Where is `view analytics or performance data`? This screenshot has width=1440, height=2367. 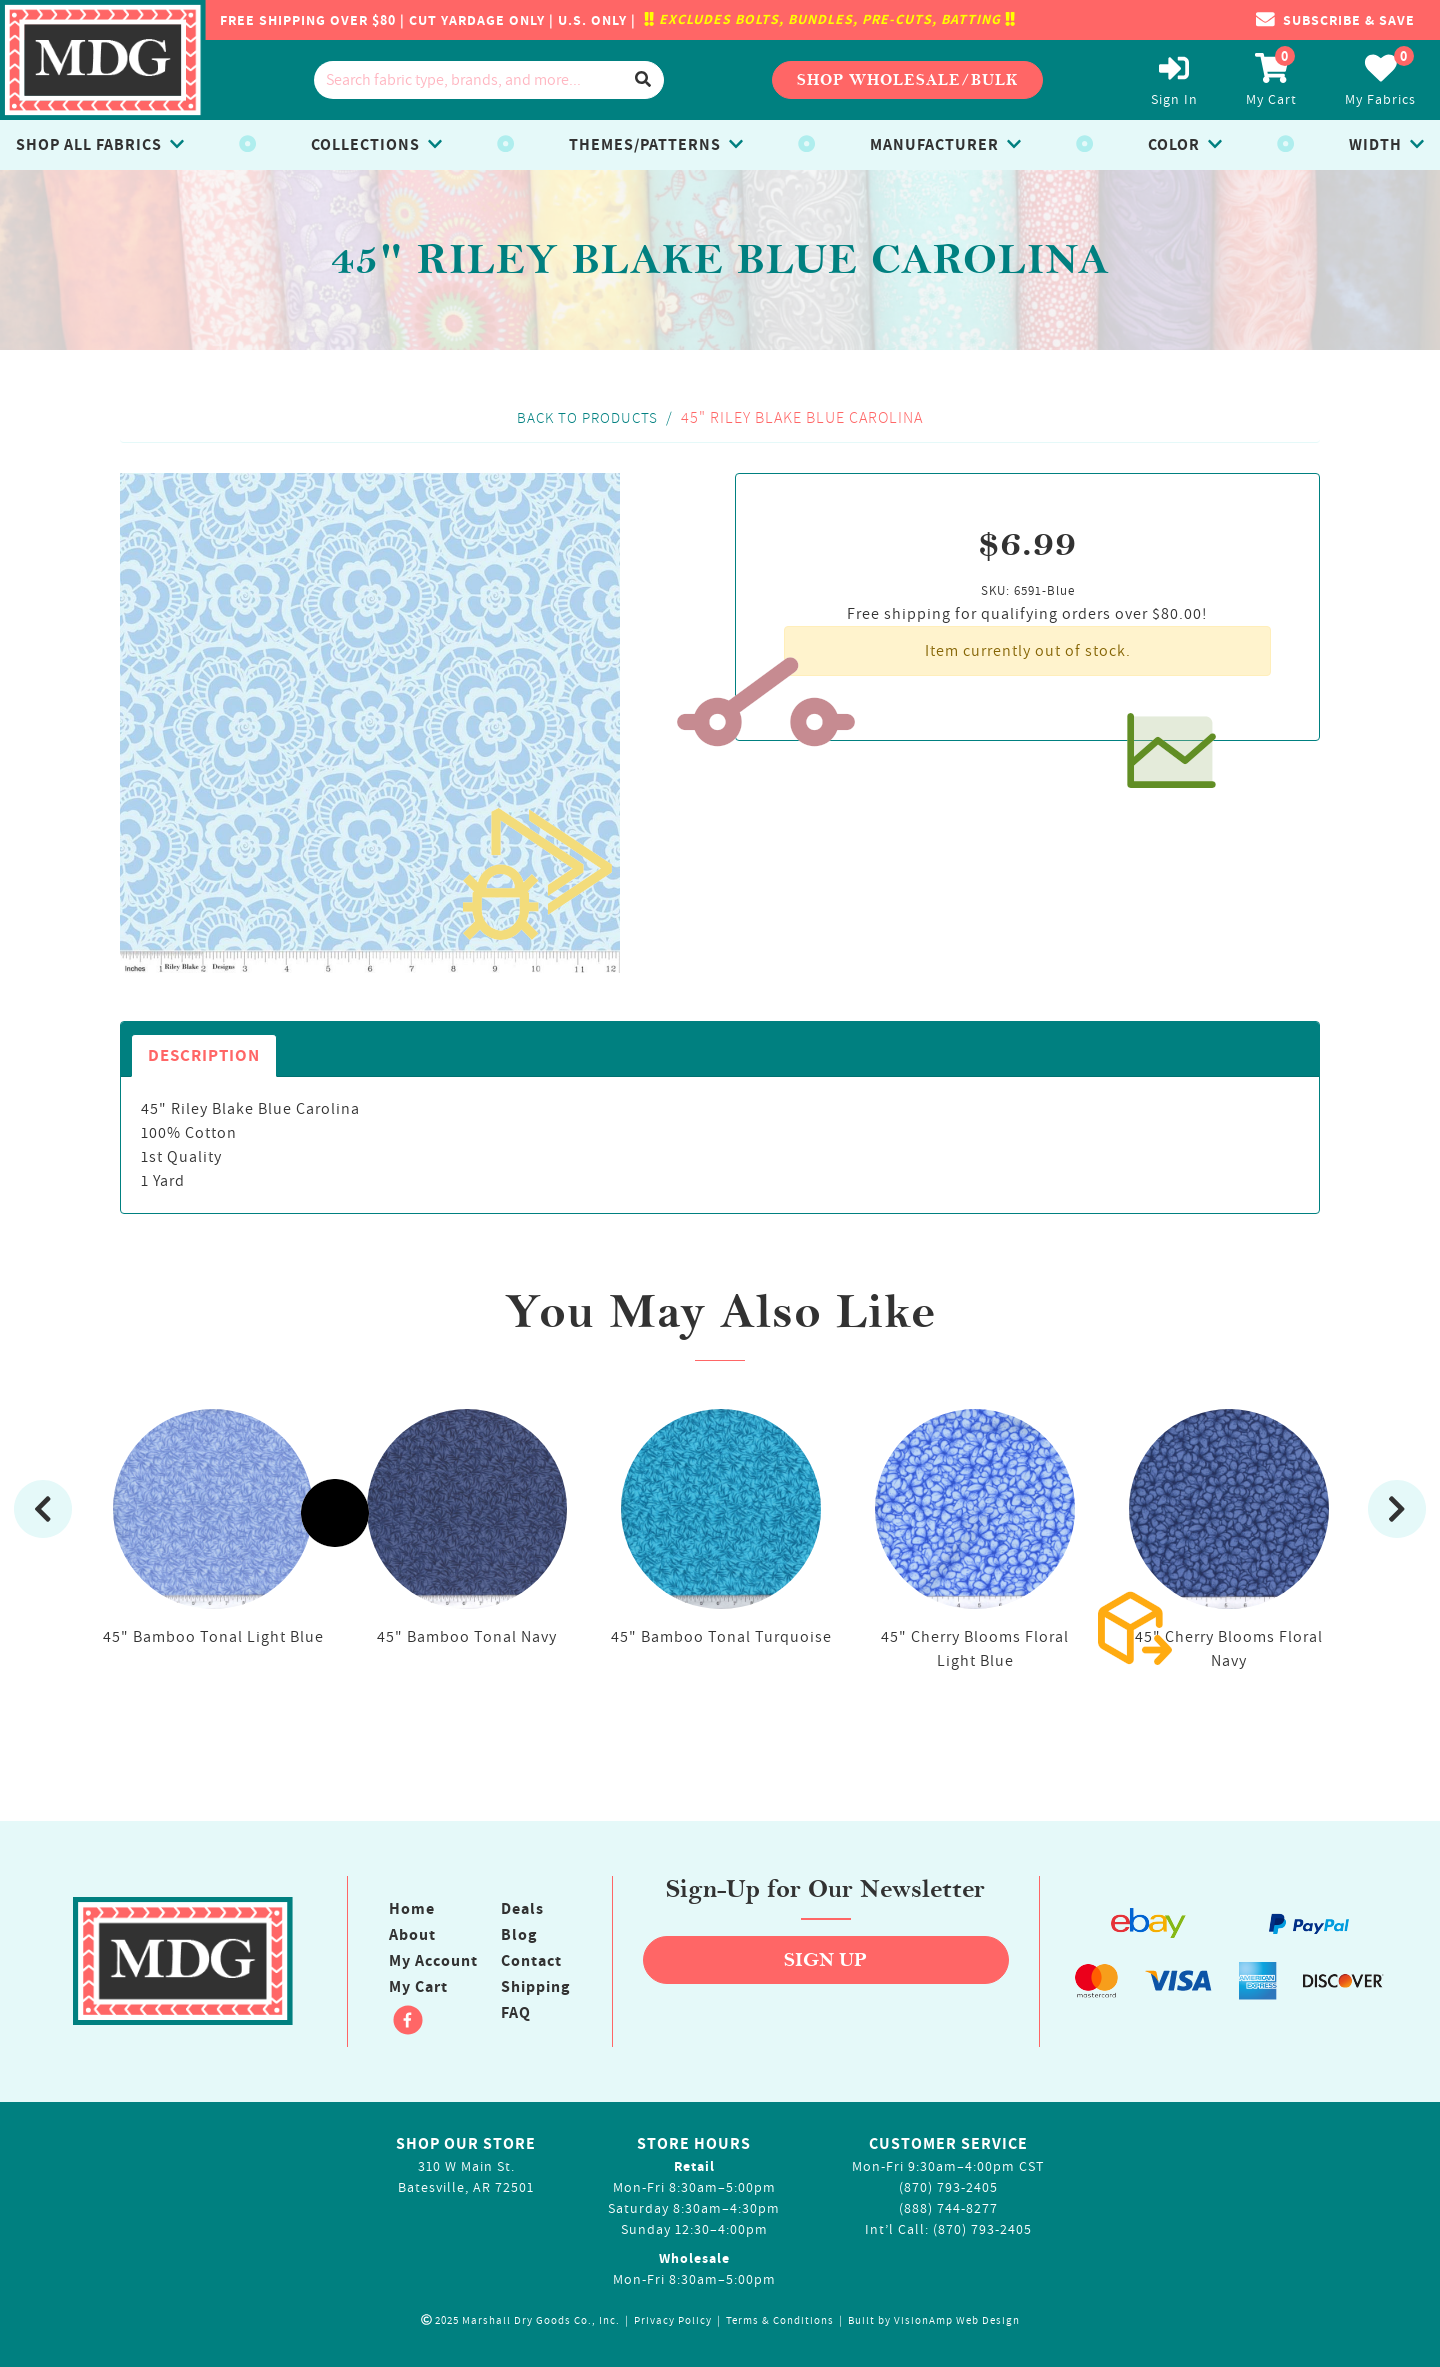 view analytics or performance data is located at coordinates (1171, 750).